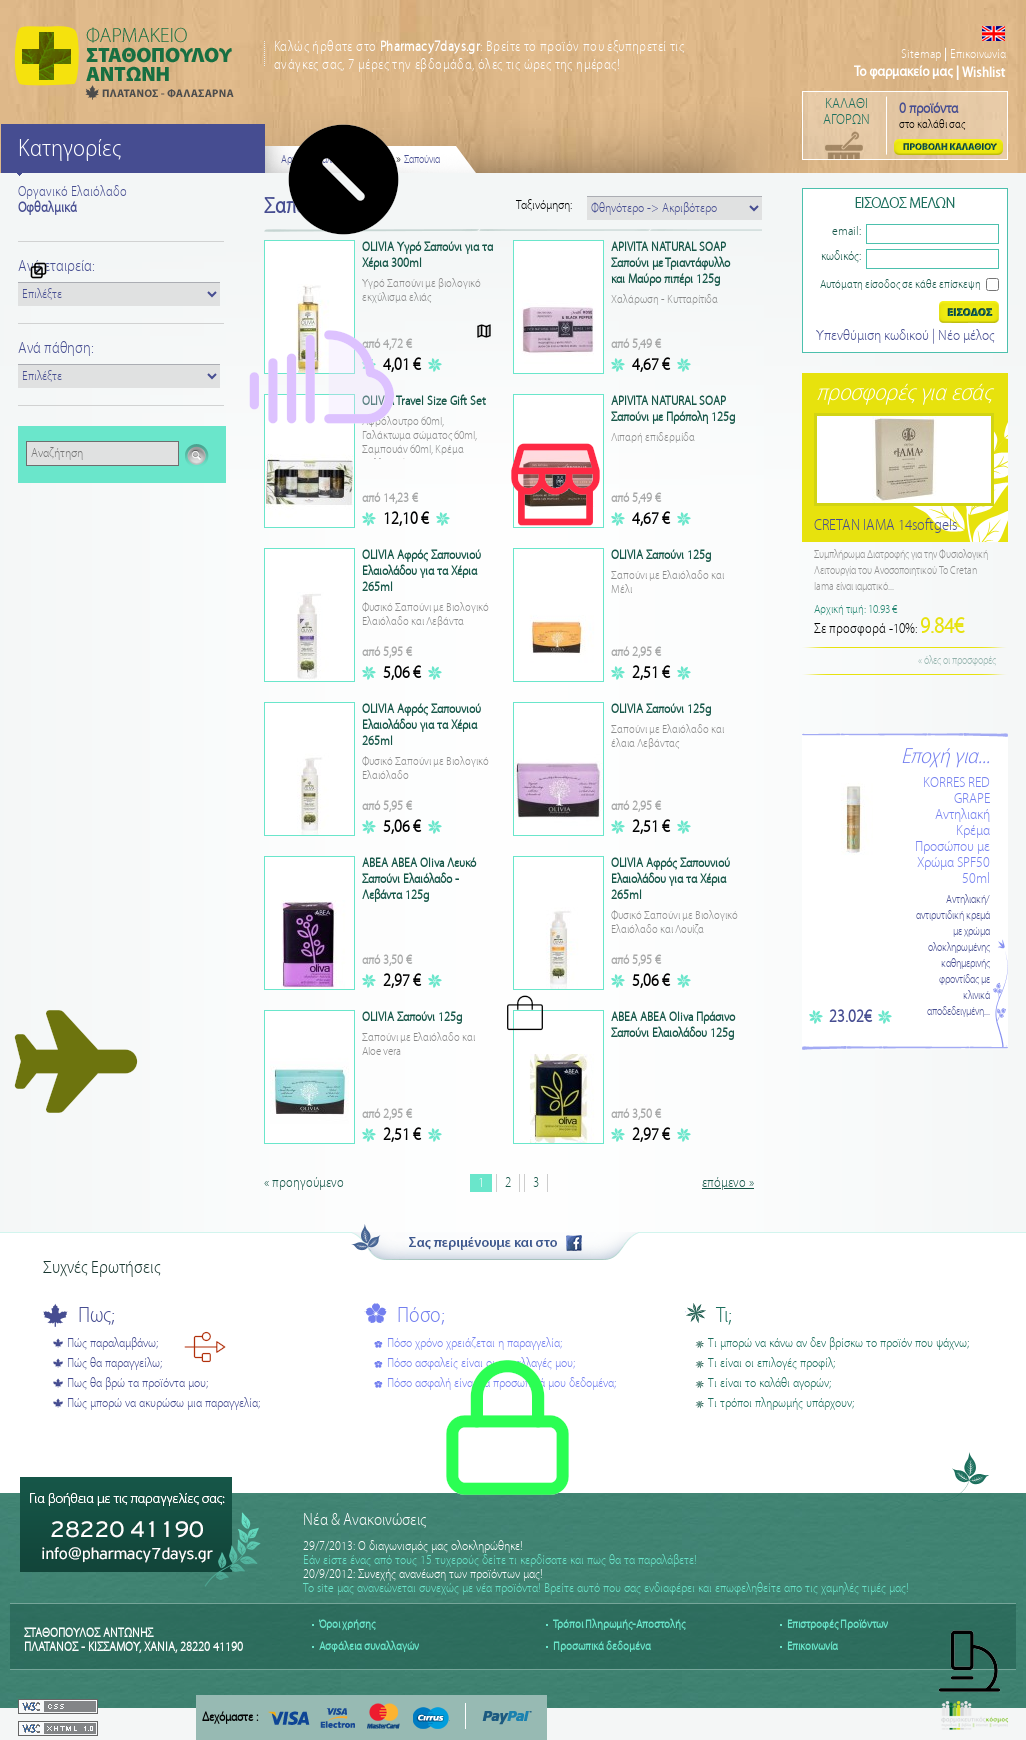  What do you see at coordinates (555, 484) in the screenshot?
I see `access the online store or marketplace` at bounding box center [555, 484].